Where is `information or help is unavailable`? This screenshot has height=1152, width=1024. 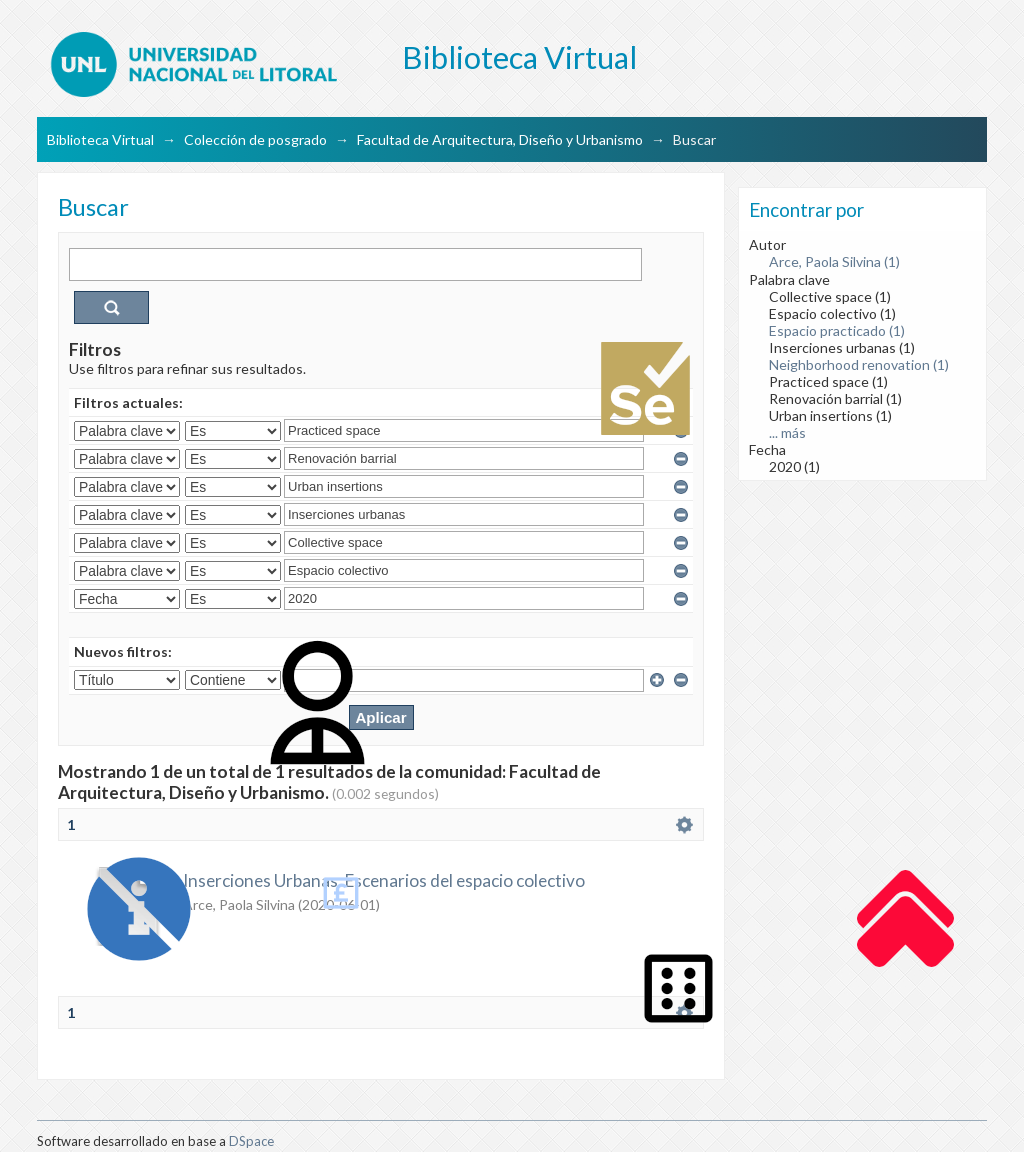 information or help is unavailable is located at coordinates (139, 909).